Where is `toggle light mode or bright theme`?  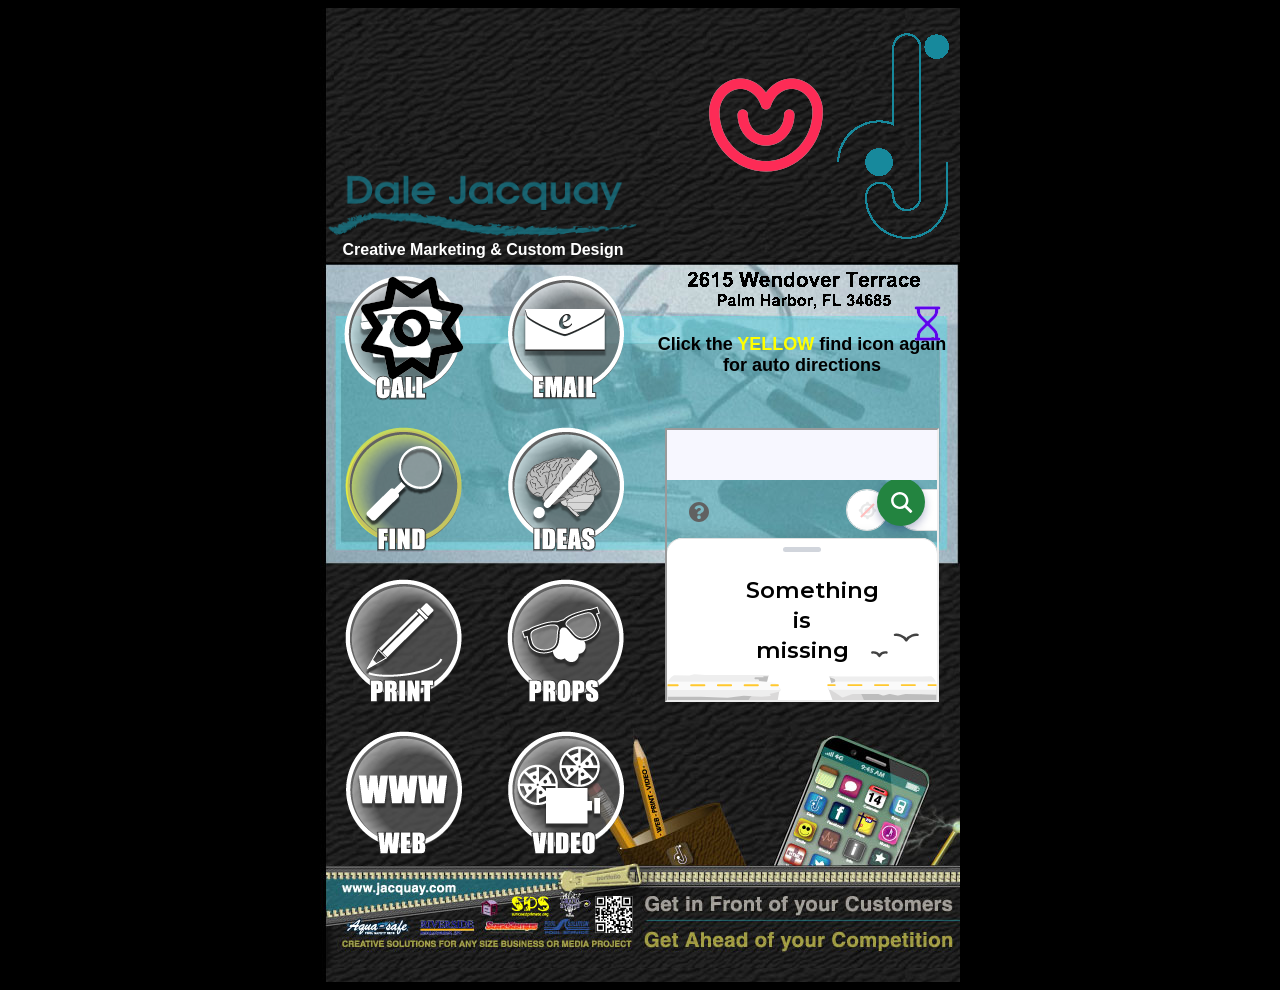
toggle light mode or bright theme is located at coordinates (412, 328).